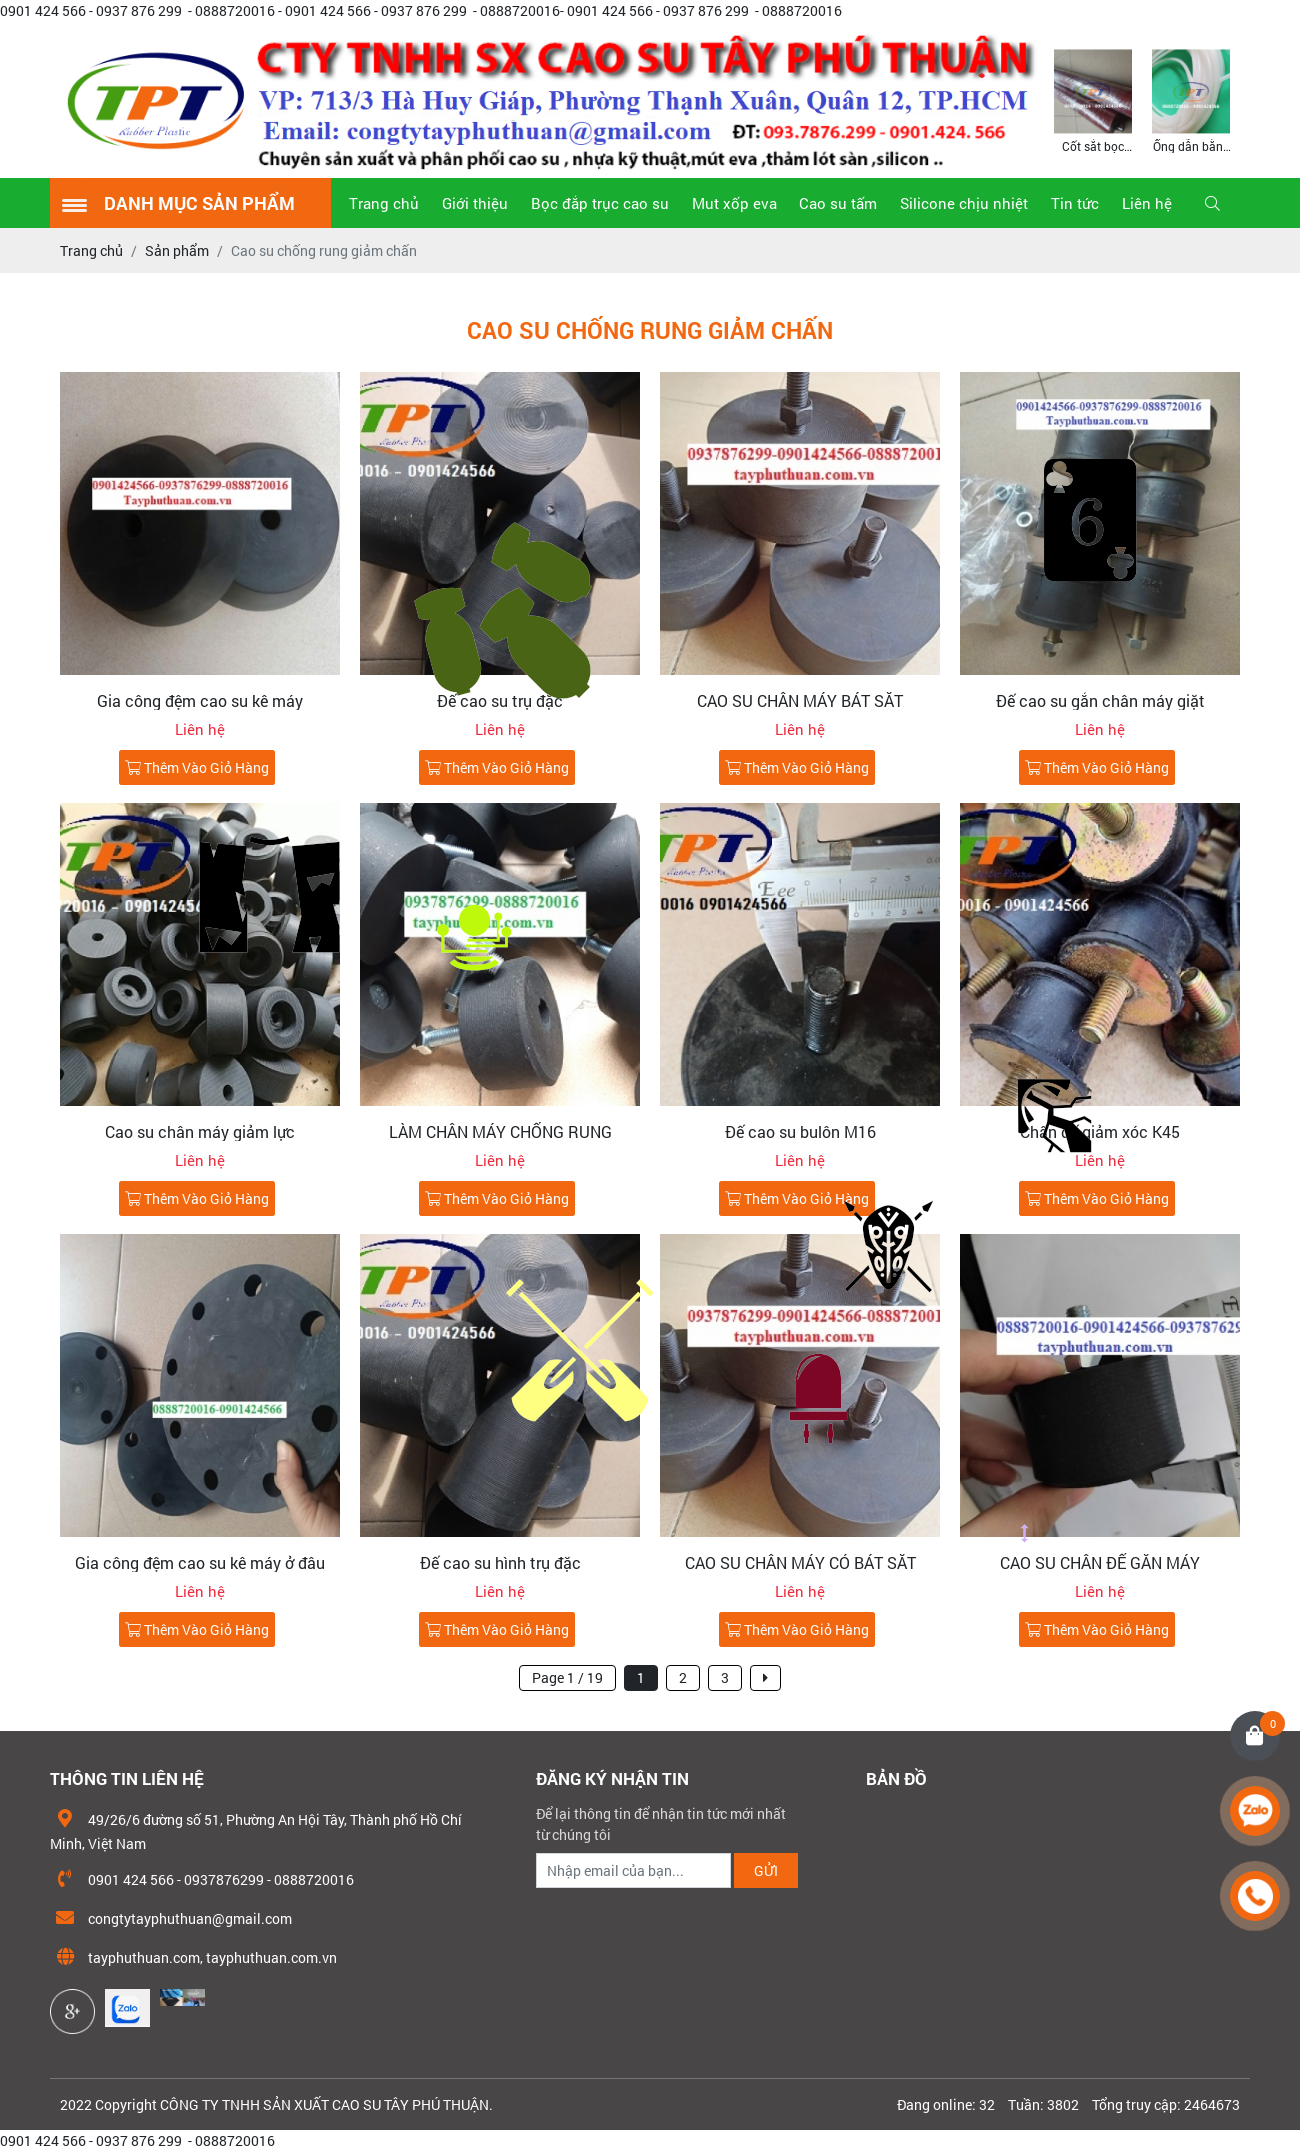 This screenshot has height=2151, width=1300. I want to click on six of clubs playing card, so click(1090, 520).